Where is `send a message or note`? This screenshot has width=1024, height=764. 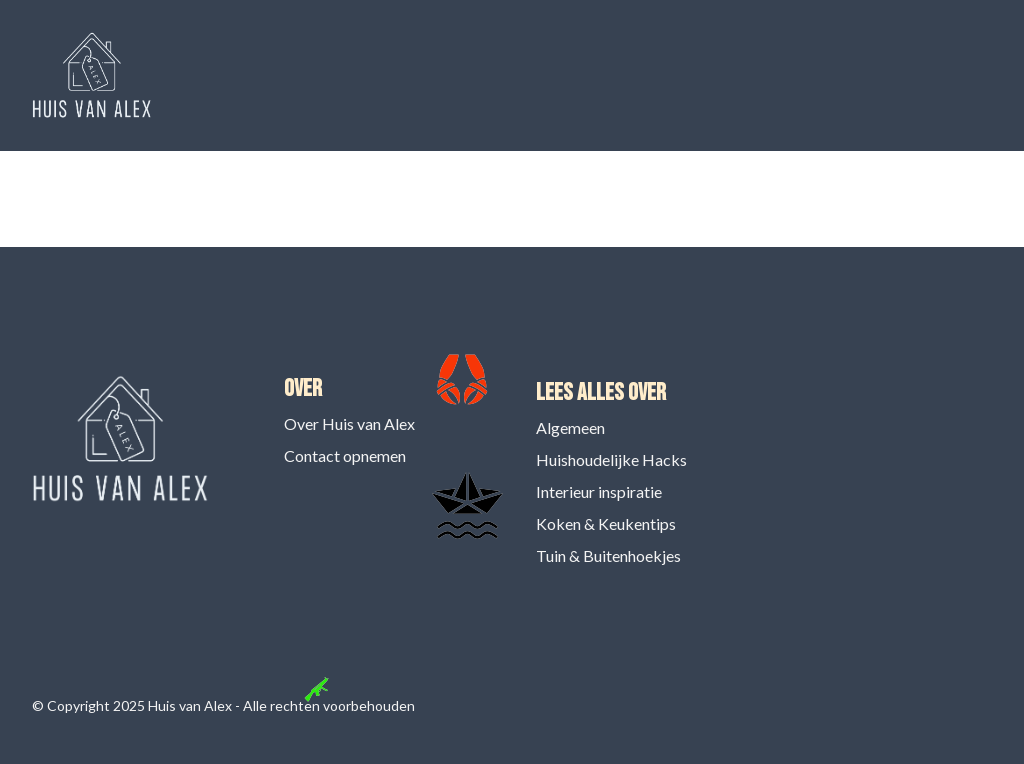 send a message or note is located at coordinates (467, 505).